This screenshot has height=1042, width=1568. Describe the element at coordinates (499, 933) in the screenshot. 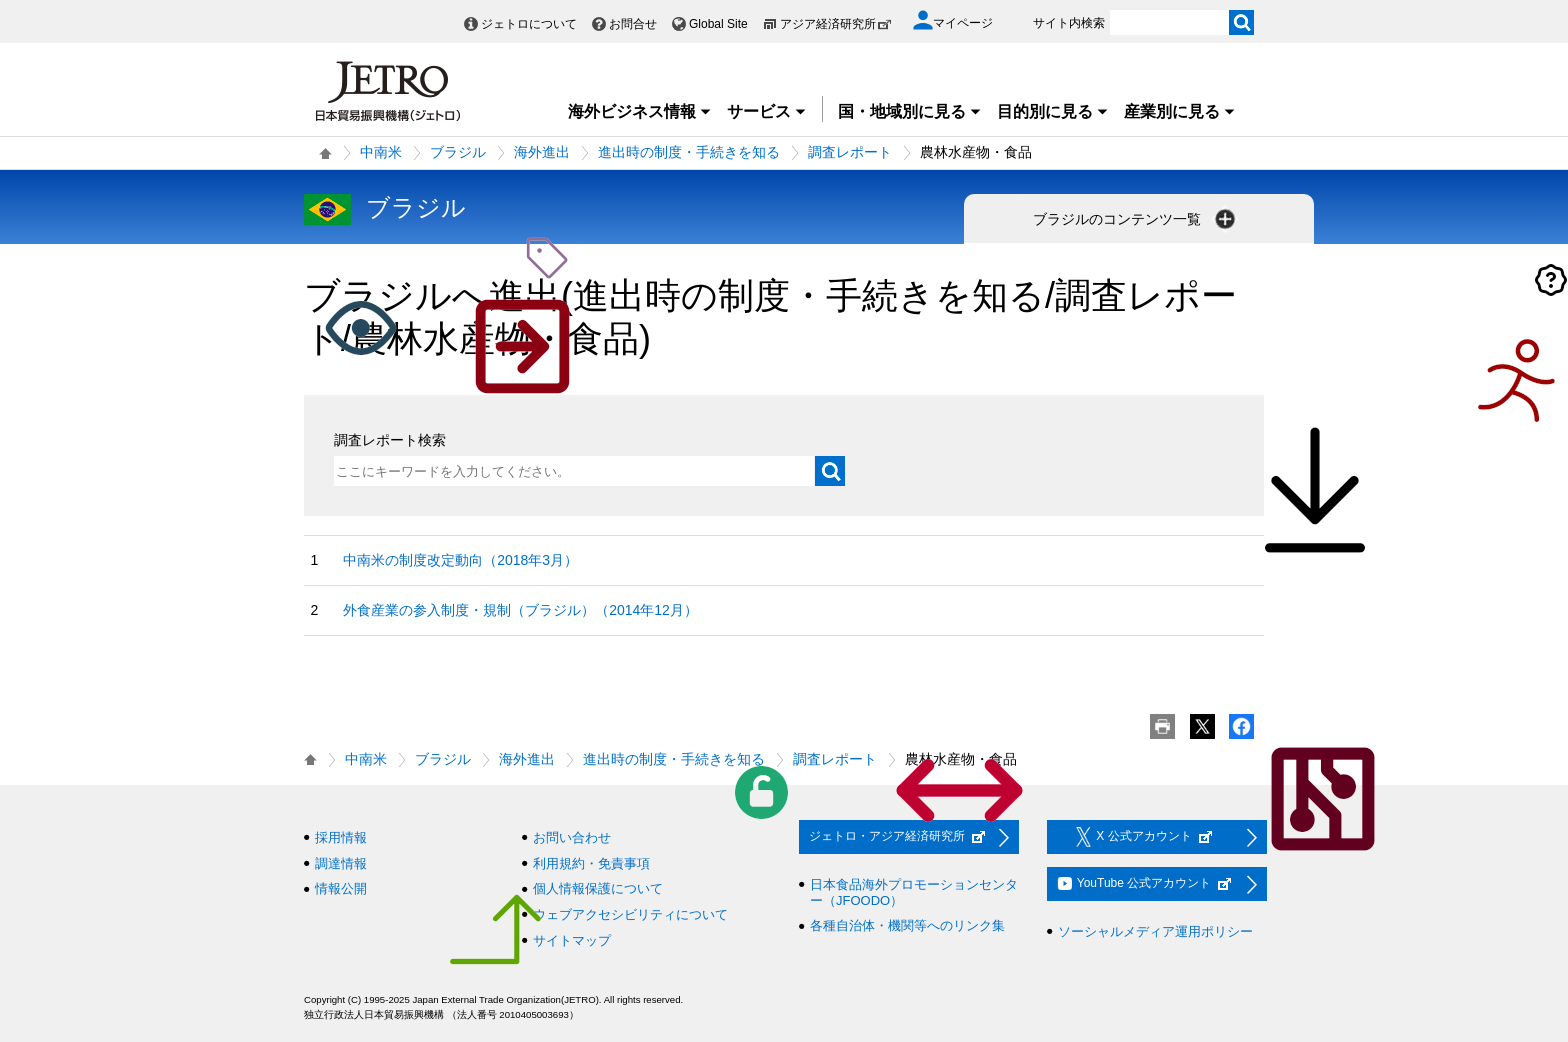

I see `move item up and to the right` at that location.